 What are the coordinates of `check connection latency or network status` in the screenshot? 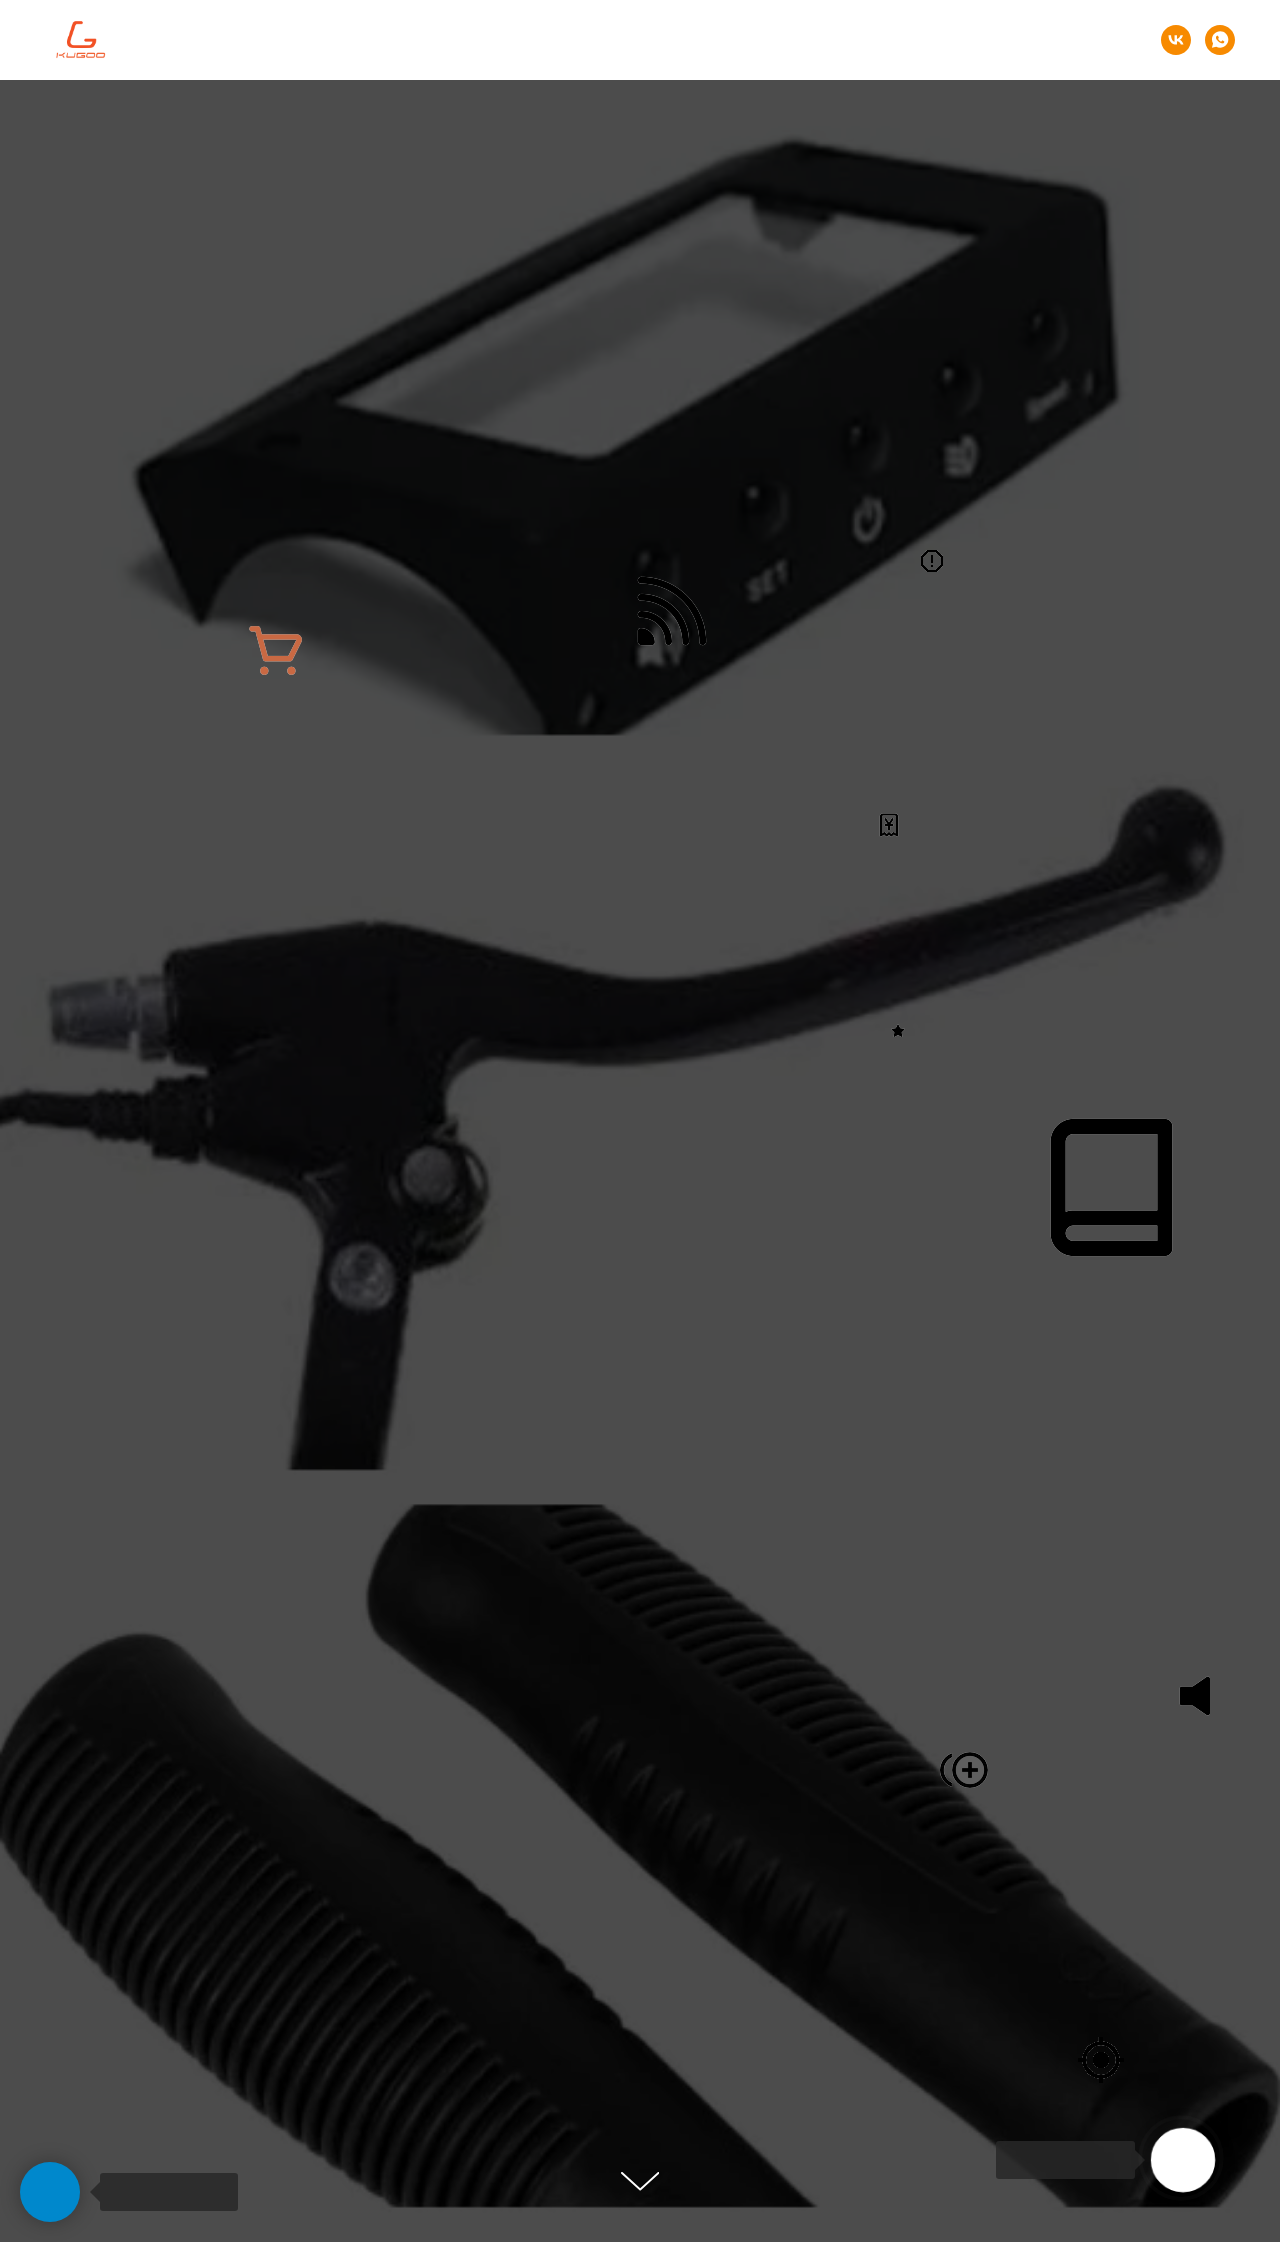 It's located at (672, 611).